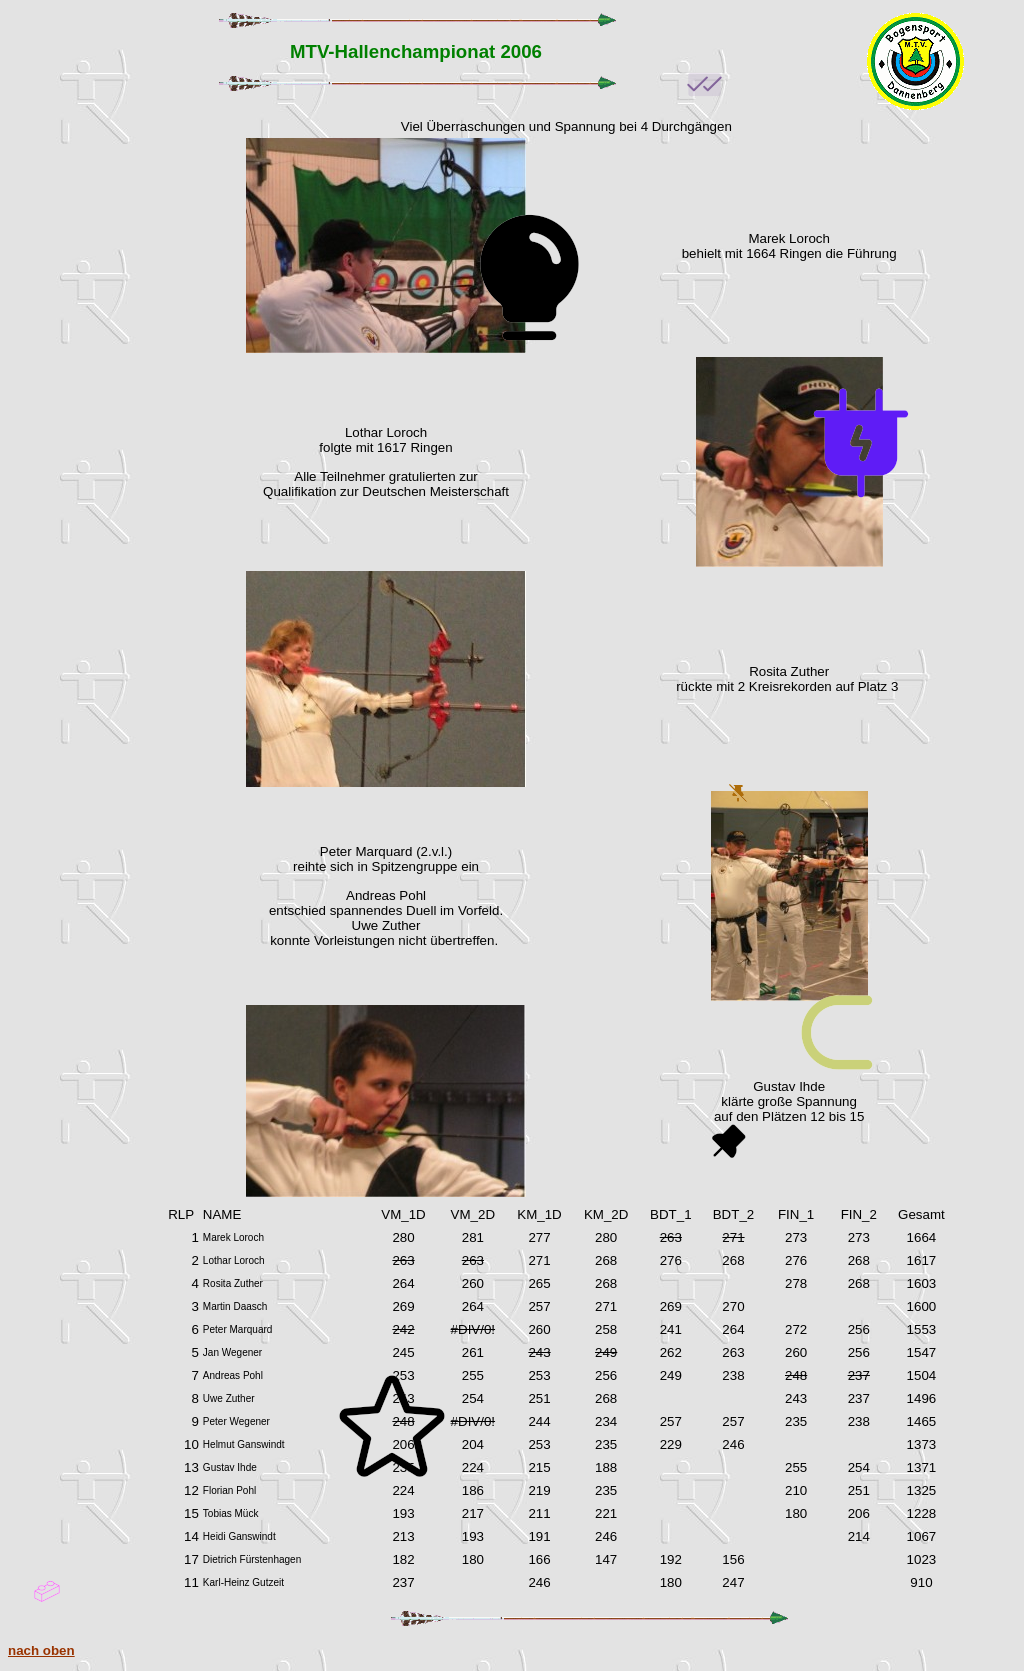  Describe the element at coordinates (529, 277) in the screenshot. I see `view tips or helpful suggestions` at that location.